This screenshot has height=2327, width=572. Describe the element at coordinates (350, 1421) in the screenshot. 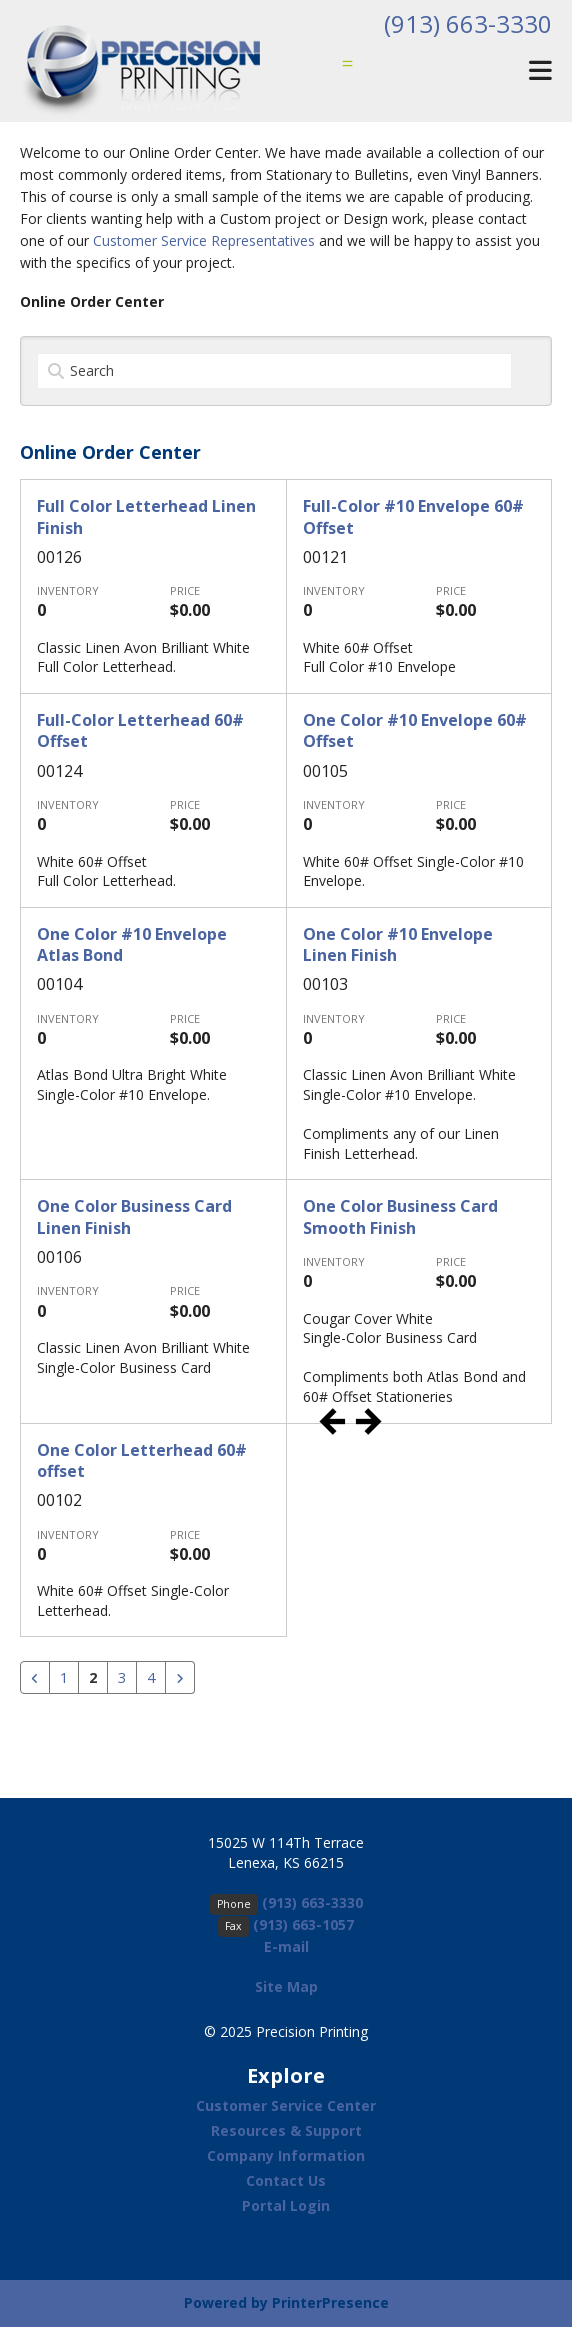

I see `expand content horizontally` at that location.